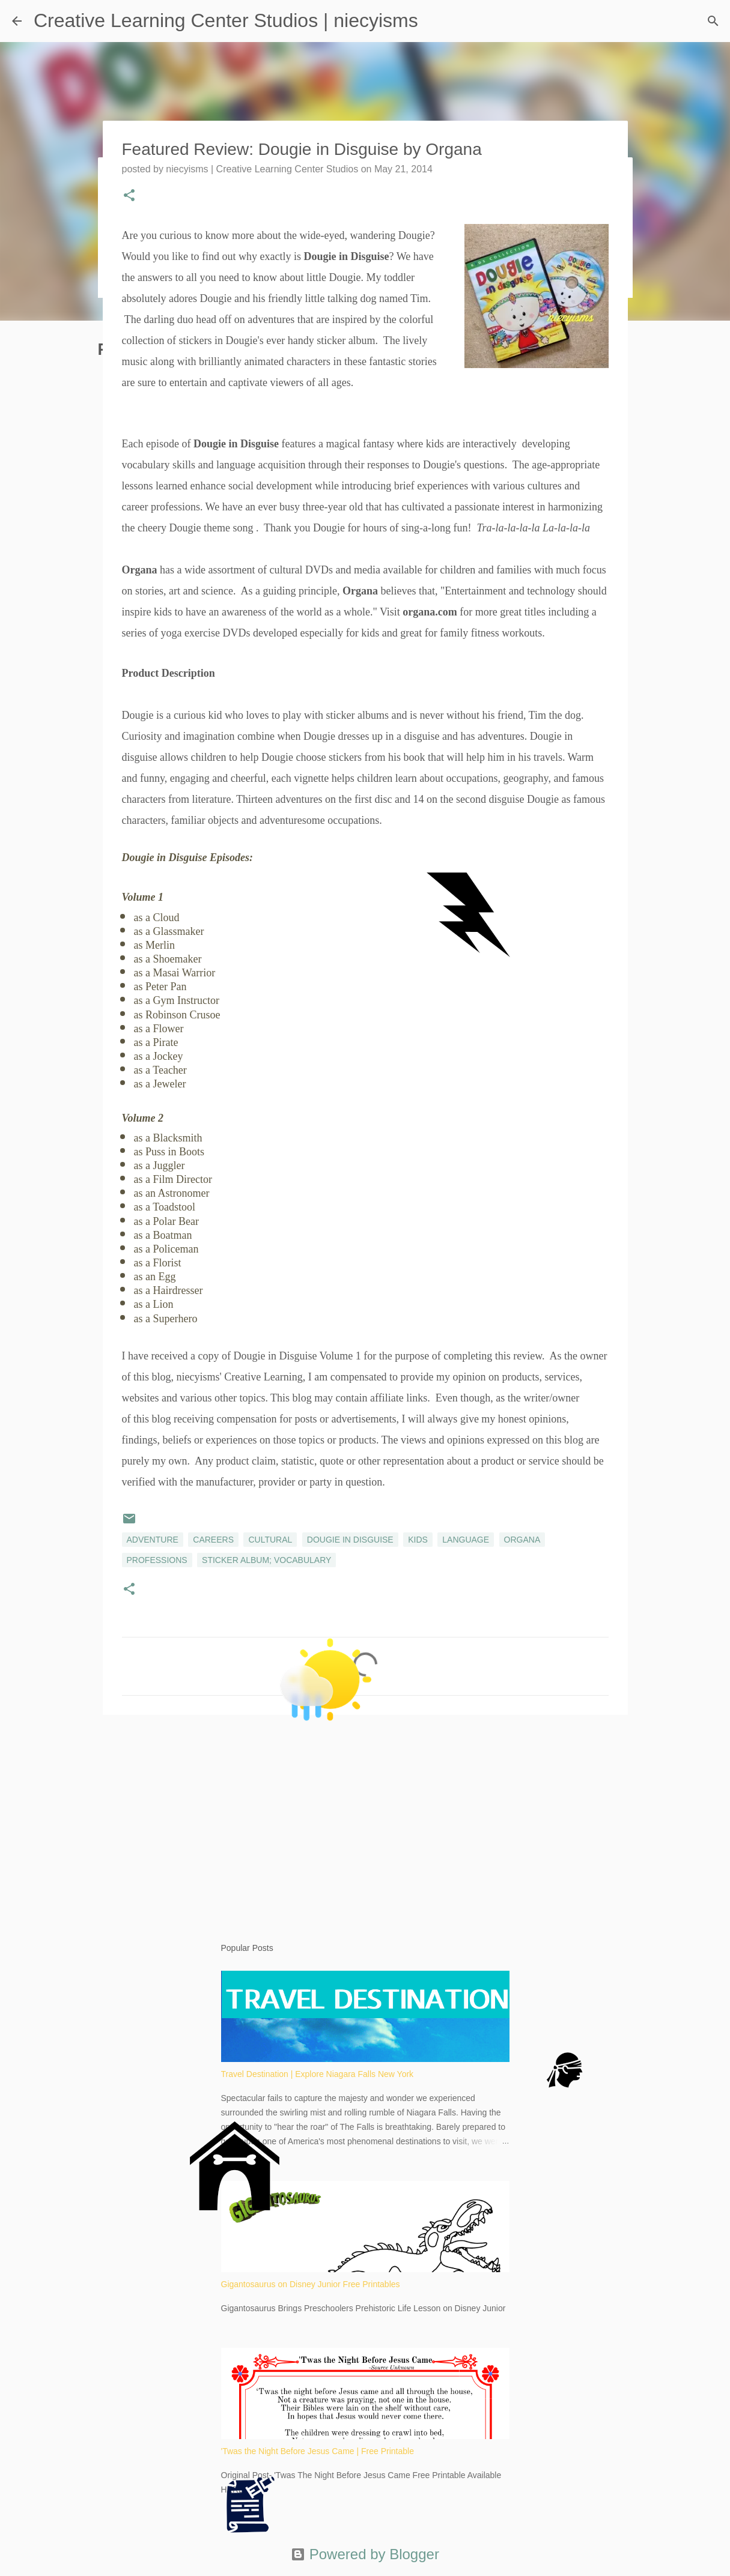  Describe the element at coordinates (248, 2505) in the screenshot. I see `pin or mark an important note` at that location.